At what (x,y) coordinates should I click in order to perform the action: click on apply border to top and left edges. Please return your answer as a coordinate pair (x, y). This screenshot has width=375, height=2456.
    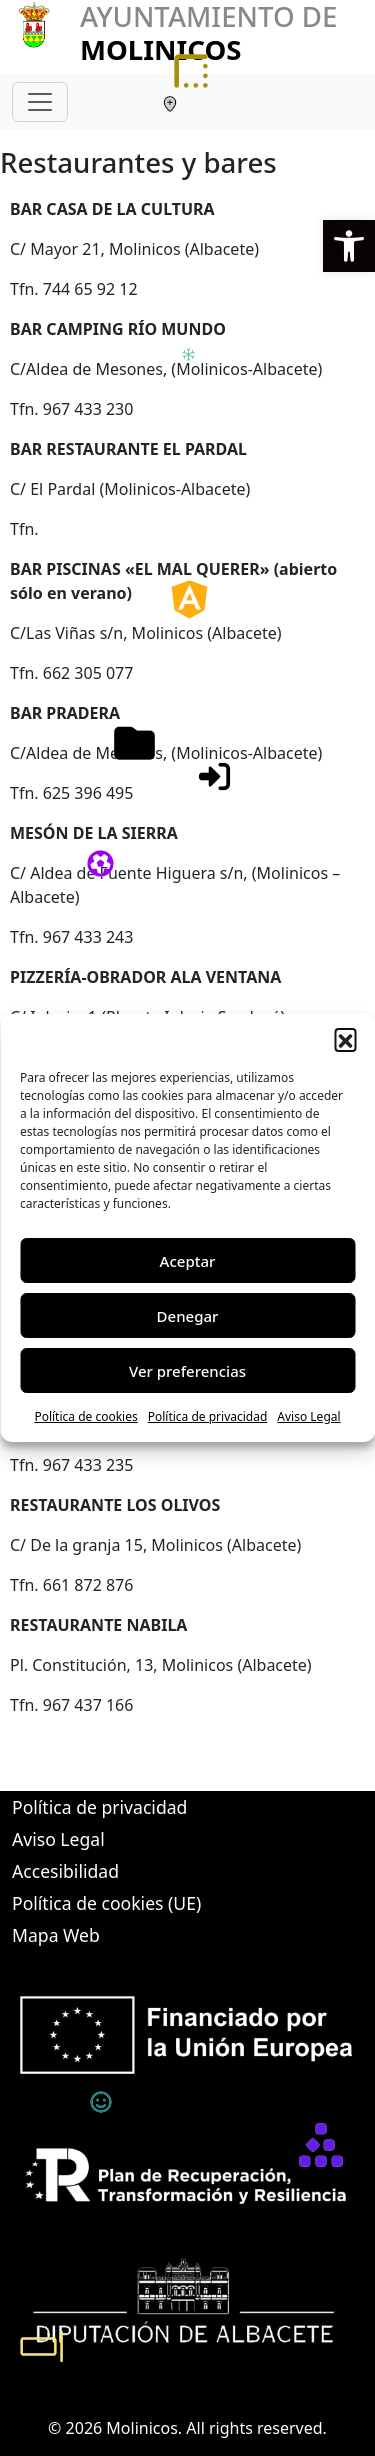
    Looking at the image, I should click on (191, 71).